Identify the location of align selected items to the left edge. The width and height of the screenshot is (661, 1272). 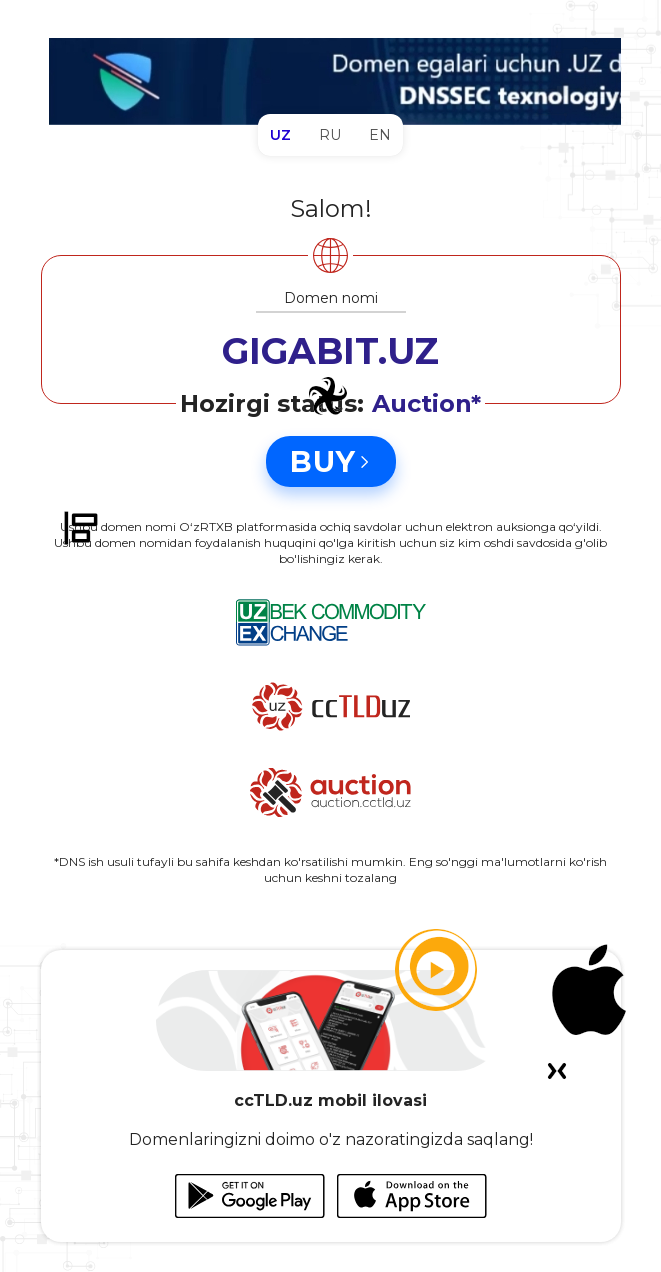
(81, 528).